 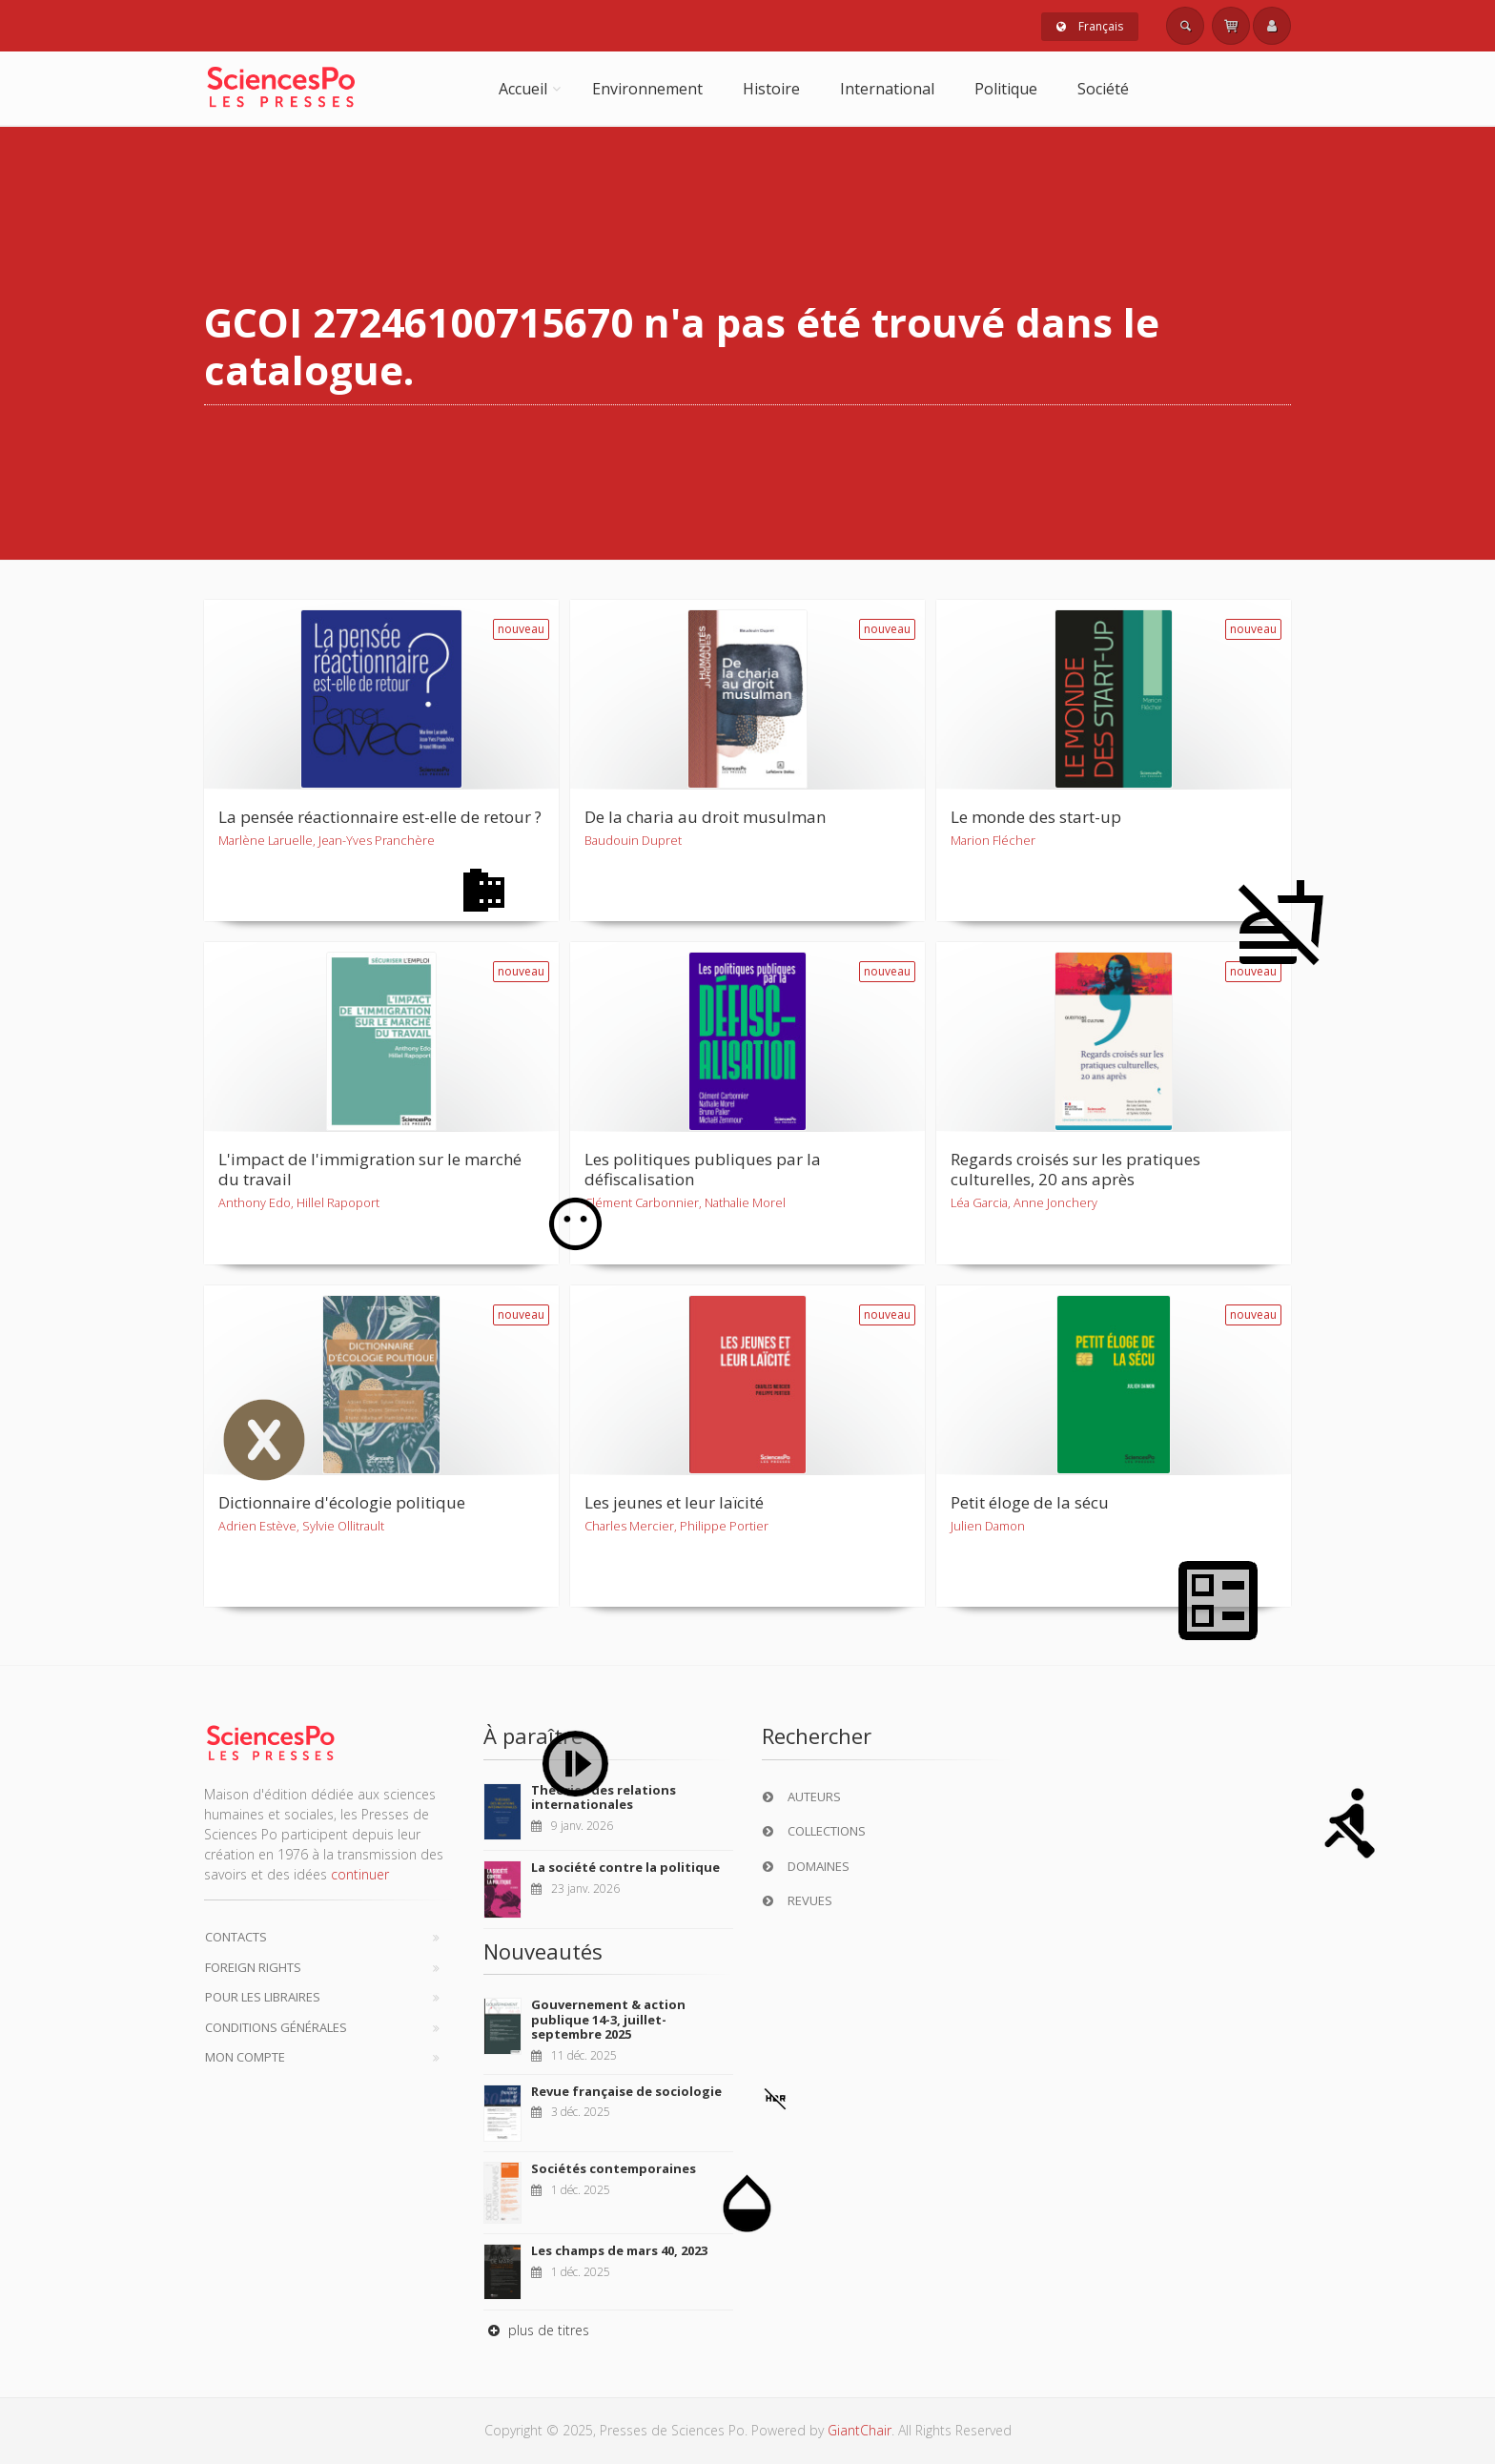 I want to click on indicates no food allowed in this area, so click(x=1281, y=922).